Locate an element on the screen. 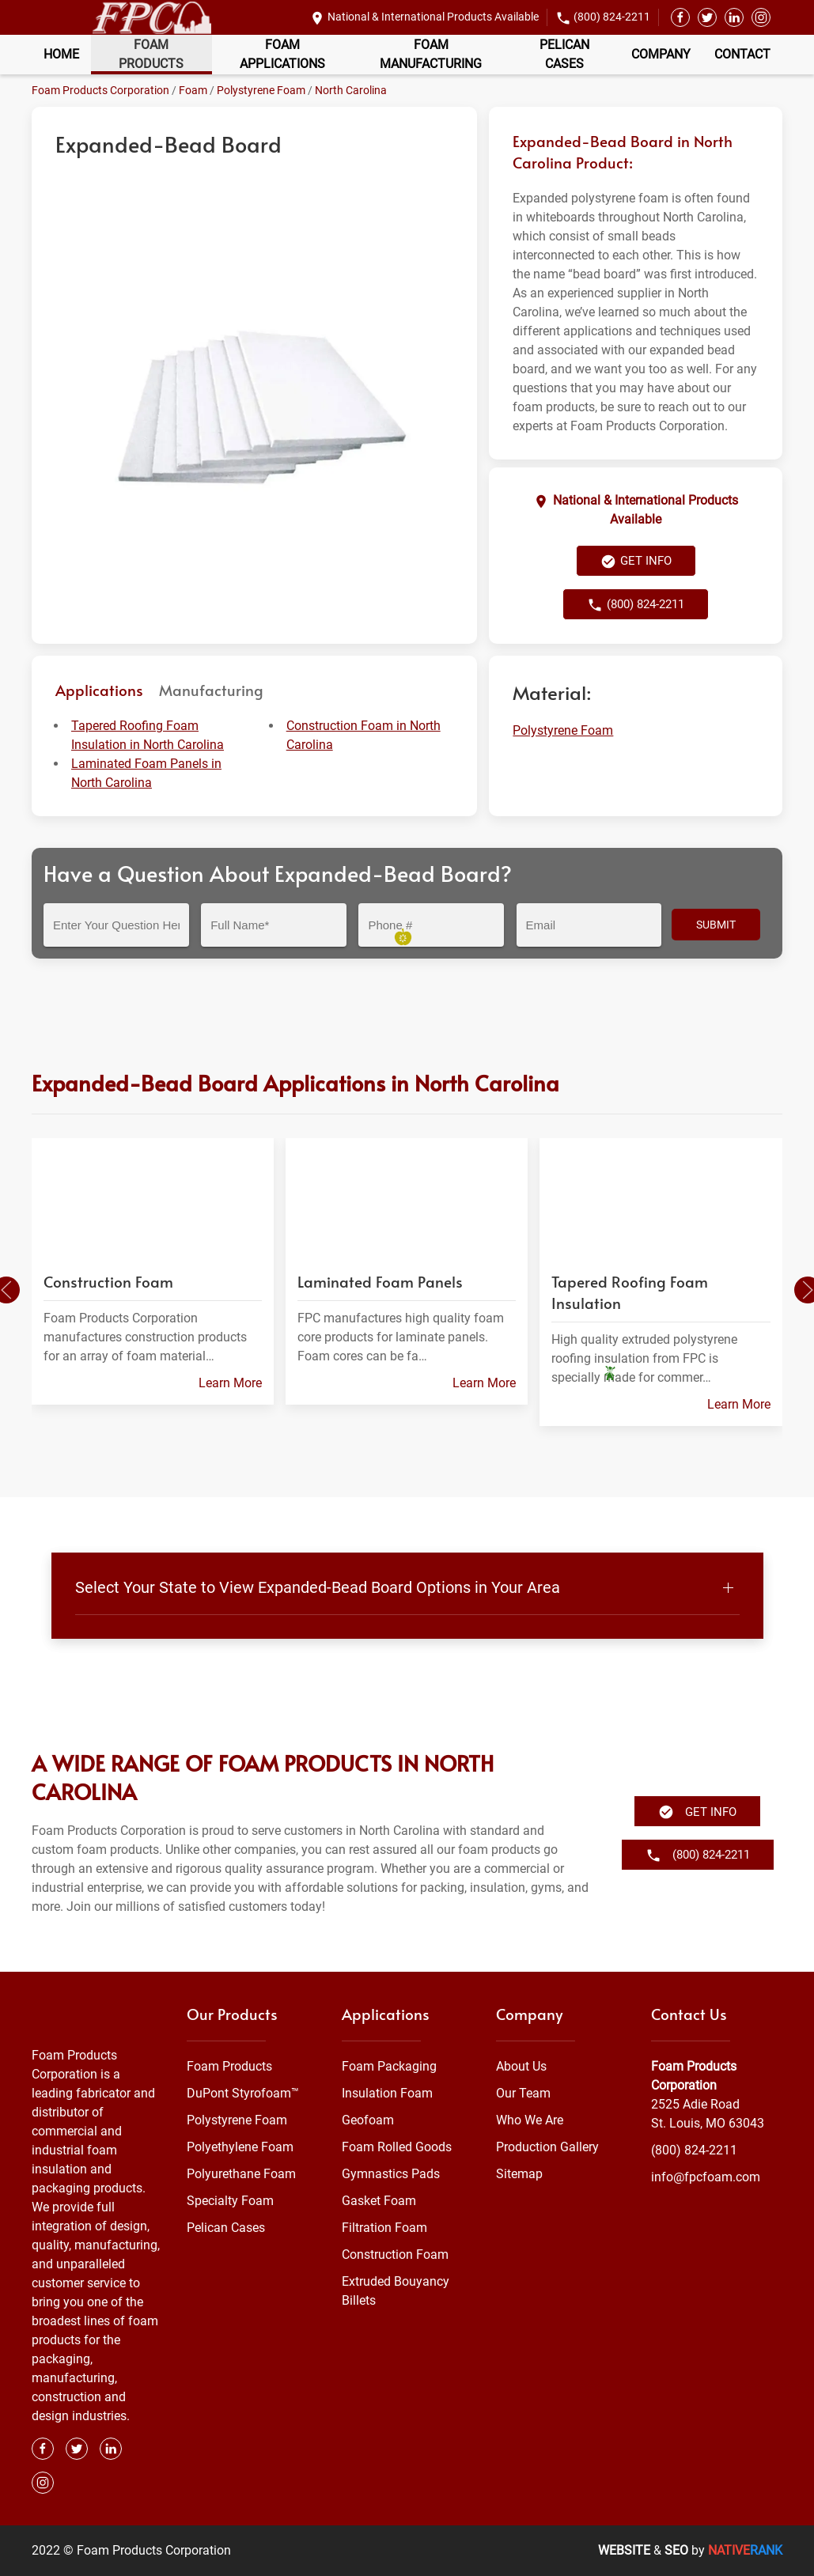 This screenshot has width=814, height=2576. view apple seed count or farming resources is located at coordinates (403, 936).